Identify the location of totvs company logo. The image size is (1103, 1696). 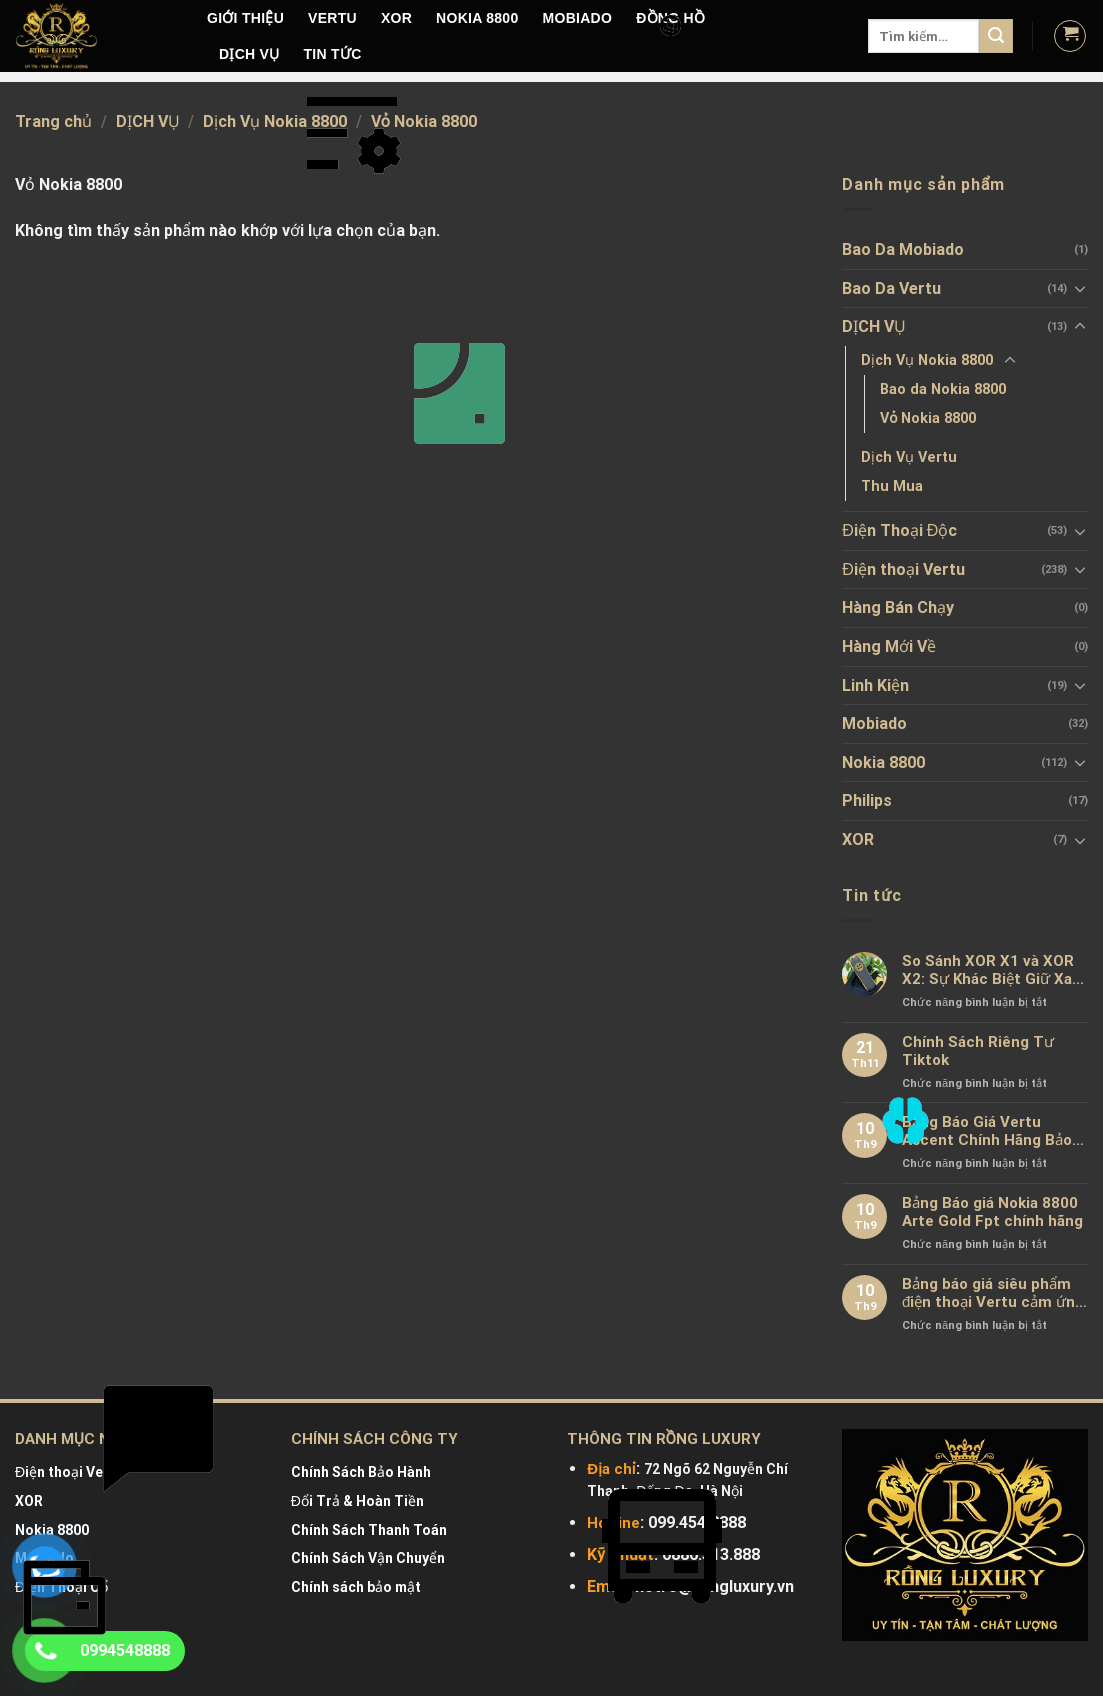
(670, 25).